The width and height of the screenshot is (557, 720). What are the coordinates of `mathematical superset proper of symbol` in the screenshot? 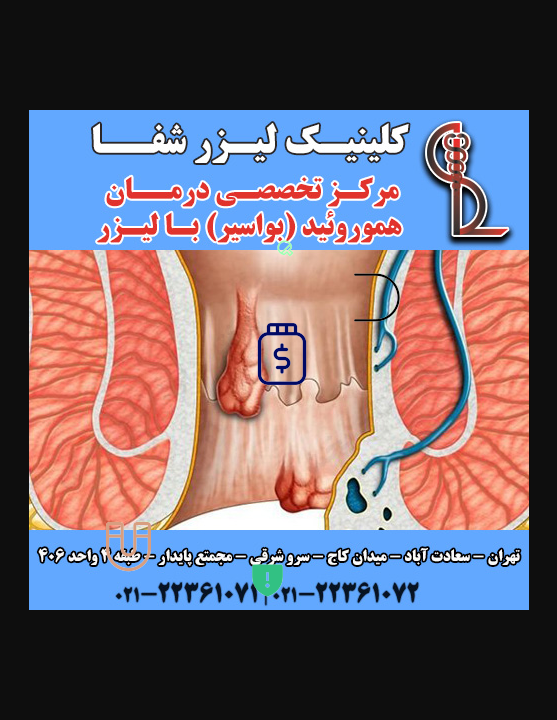 It's located at (373, 297).